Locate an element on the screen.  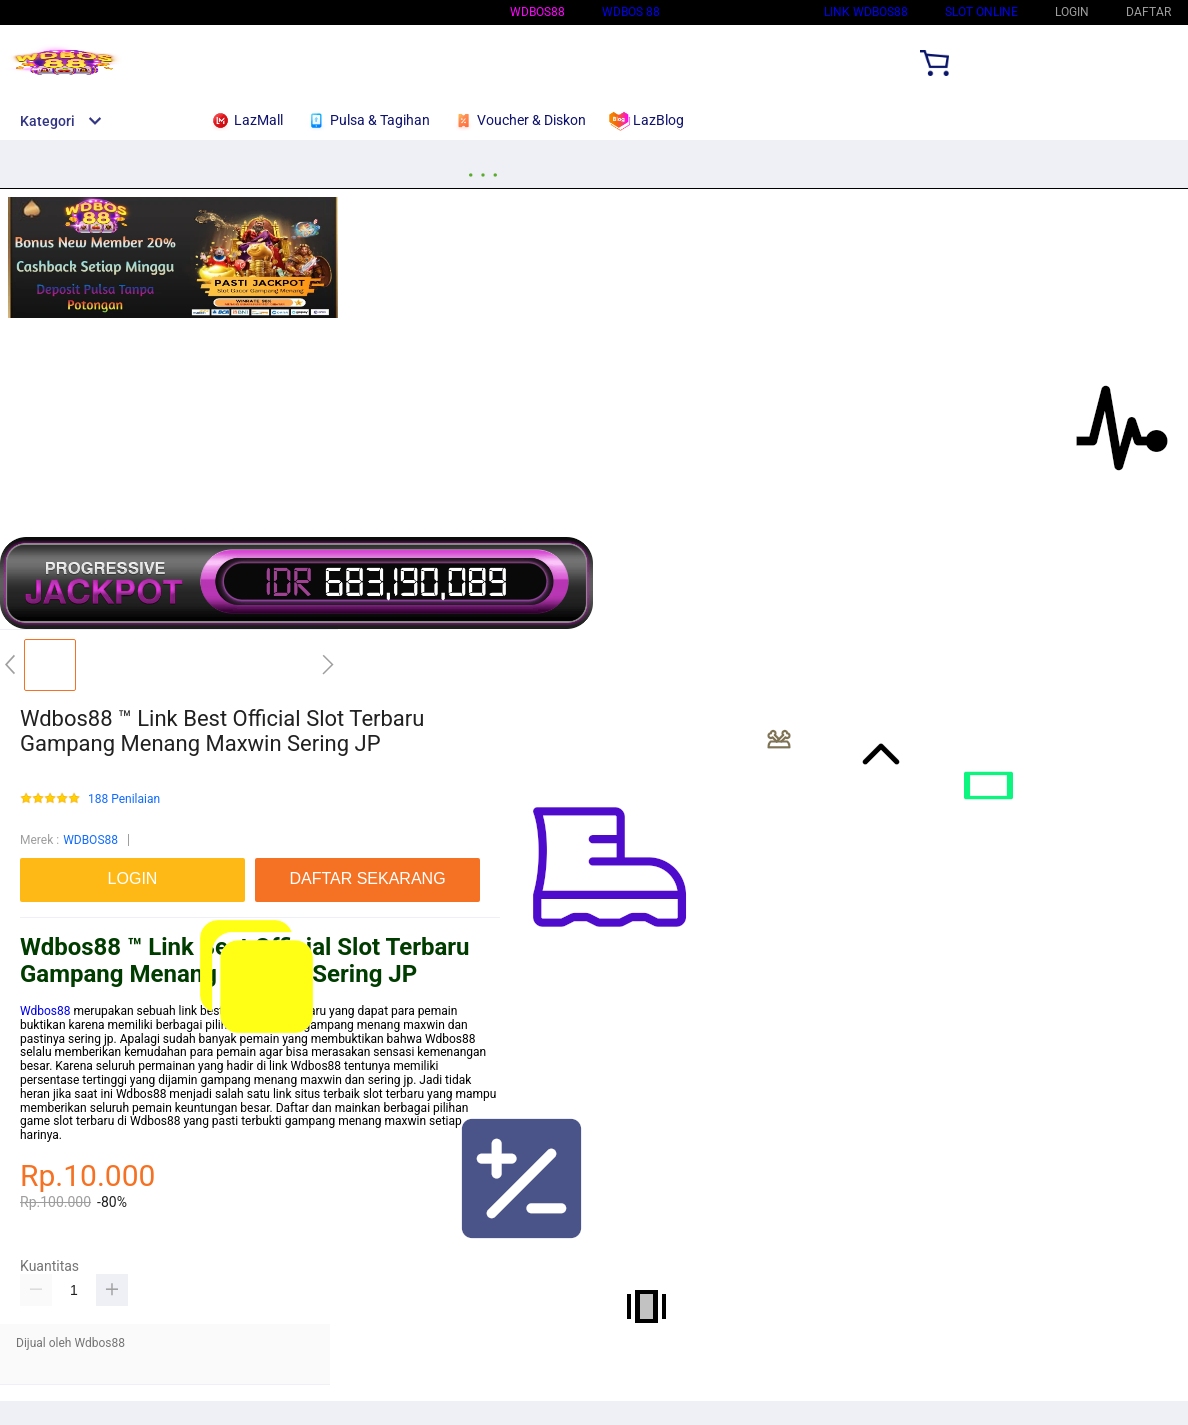
rotate device to landscape mode is located at coordinates (988, 785).